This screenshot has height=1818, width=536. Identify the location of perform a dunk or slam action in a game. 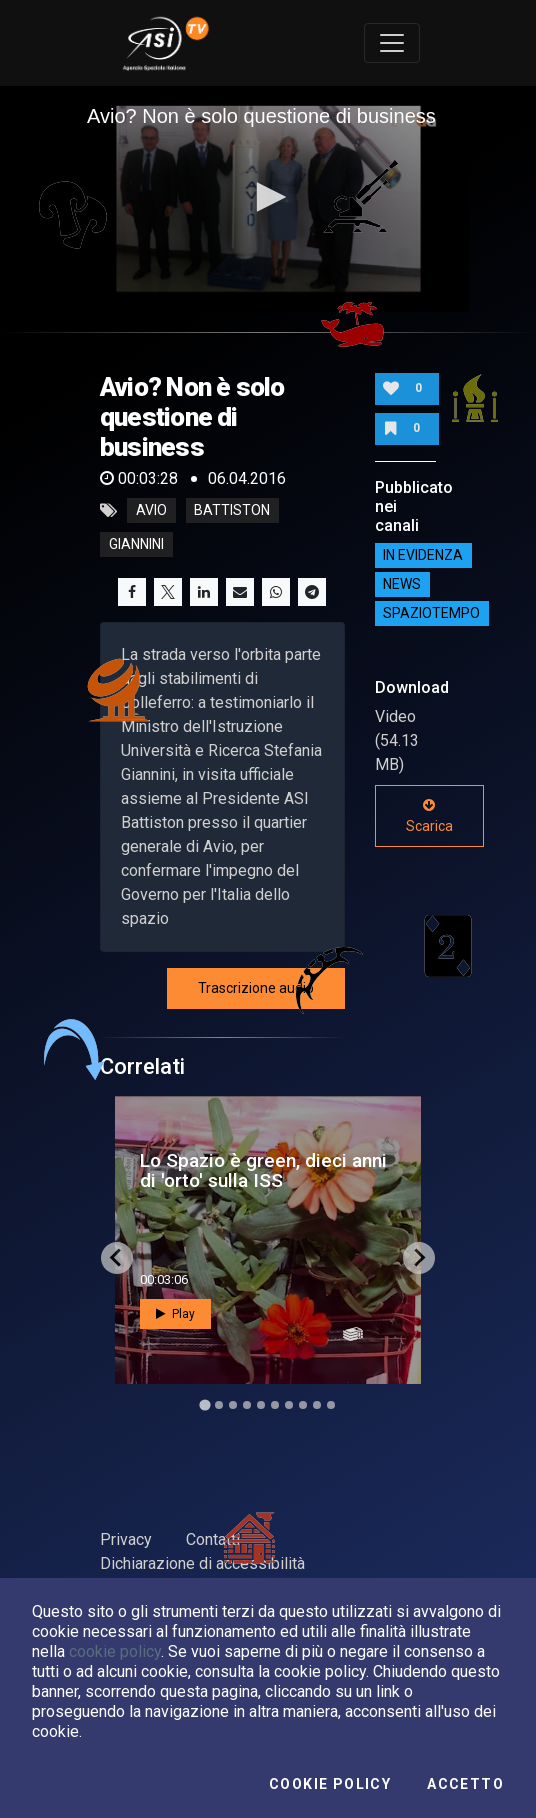
(73, 1049).